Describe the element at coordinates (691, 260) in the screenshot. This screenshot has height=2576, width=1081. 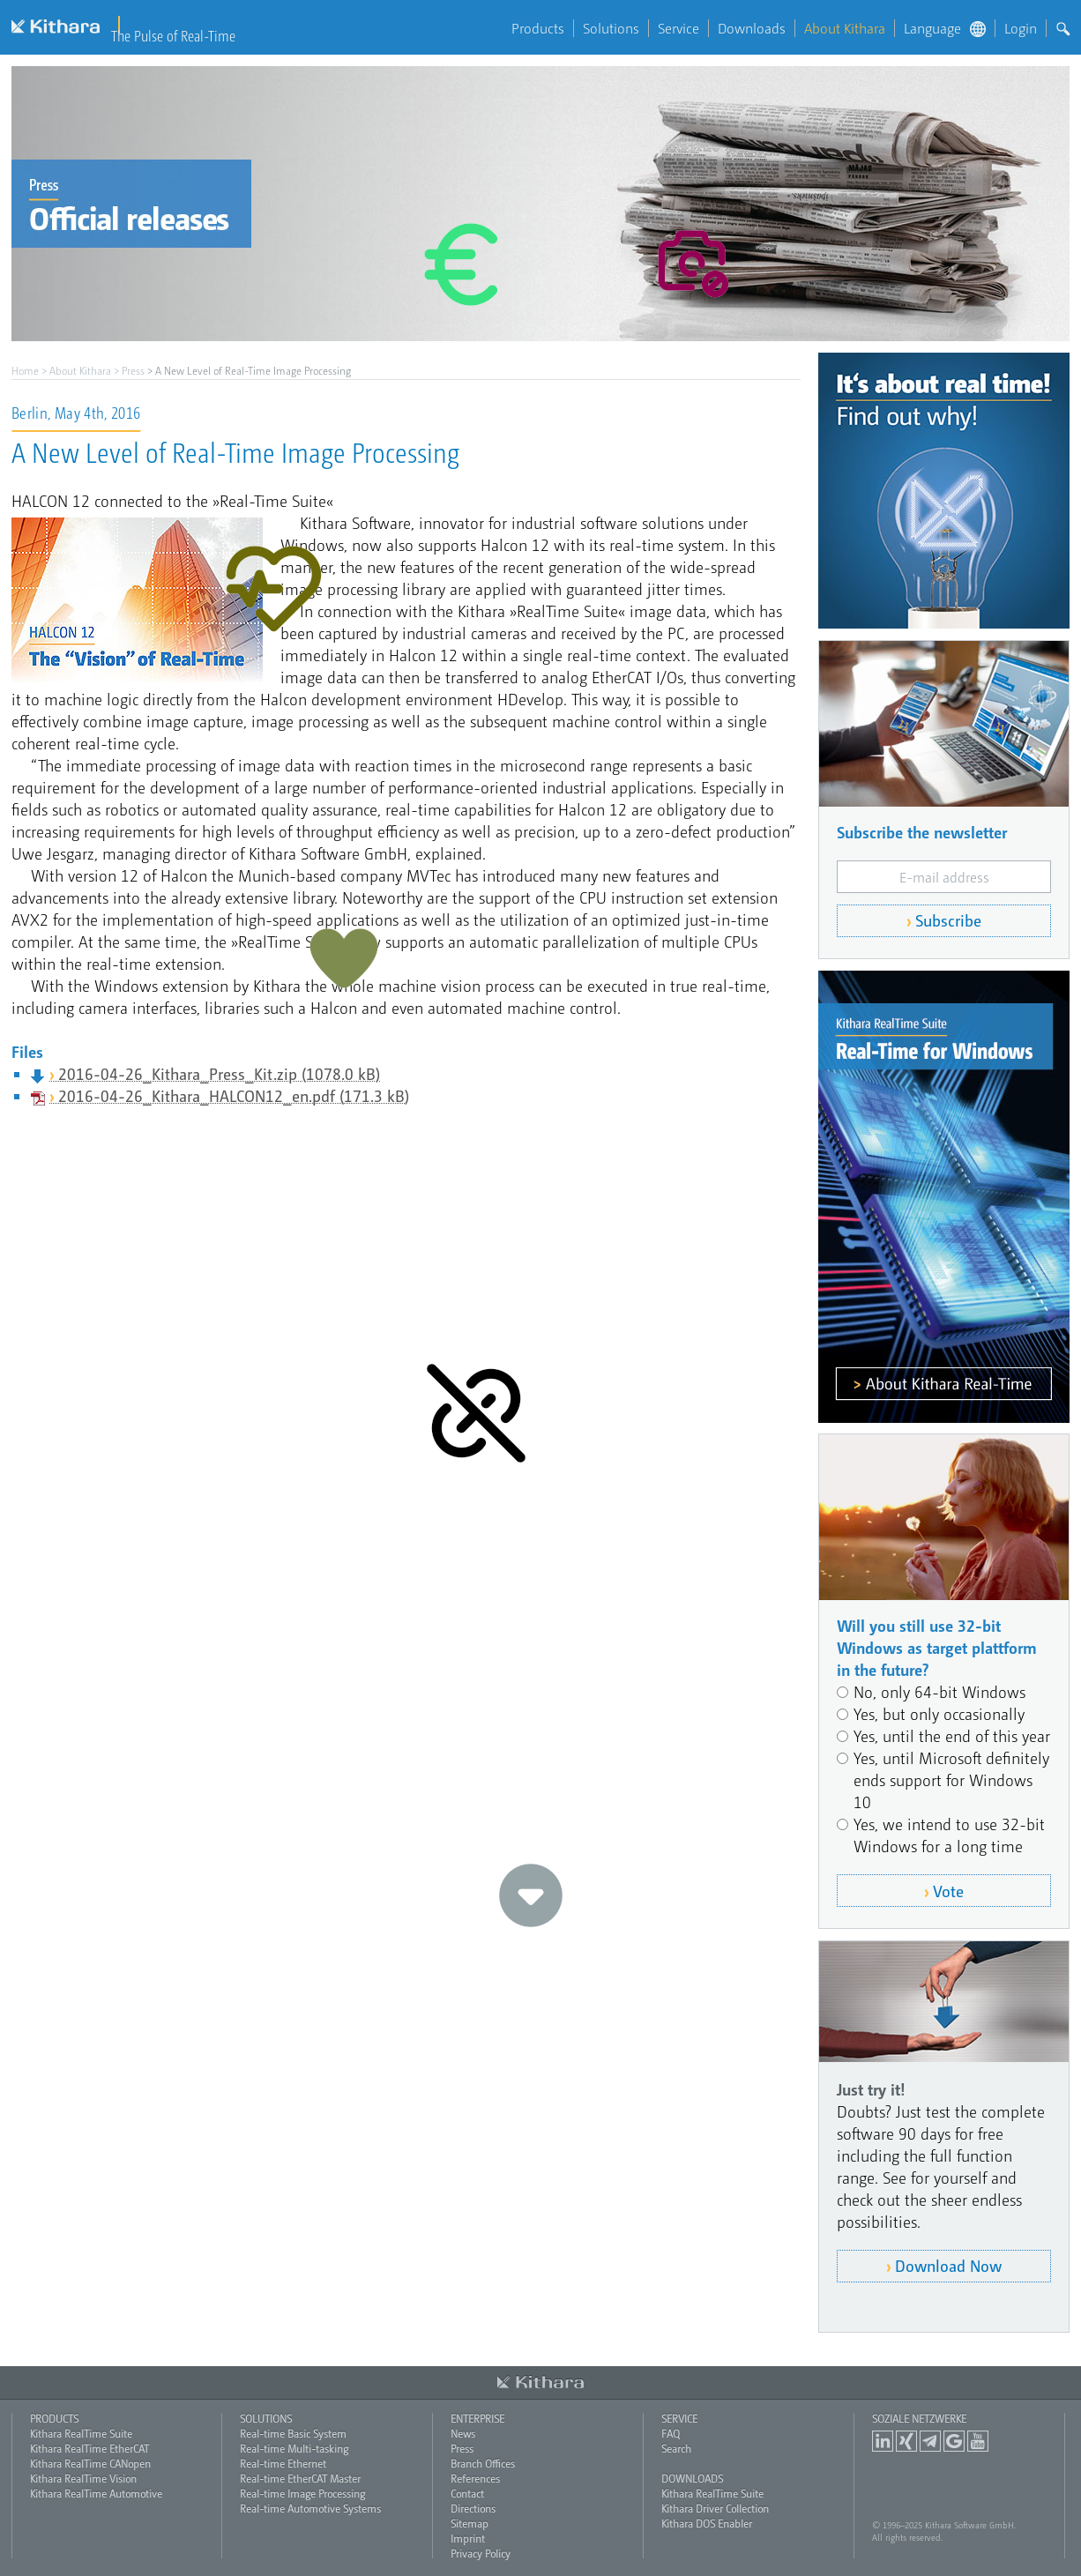
I see `cancel photo capture` at that location.